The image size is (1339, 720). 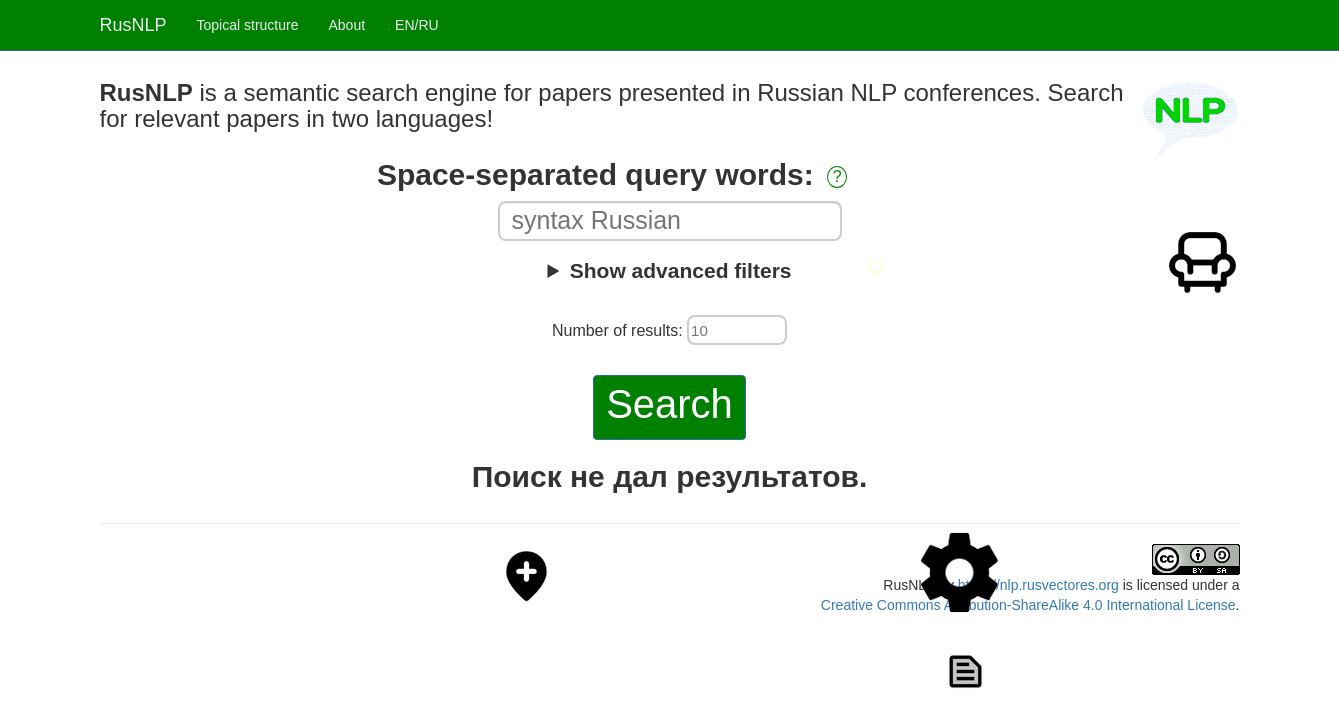 What do you see at coordinates (526, 576) in the screenshot?
I see `add a new location pin to the map` at bounding box center [526, 576].